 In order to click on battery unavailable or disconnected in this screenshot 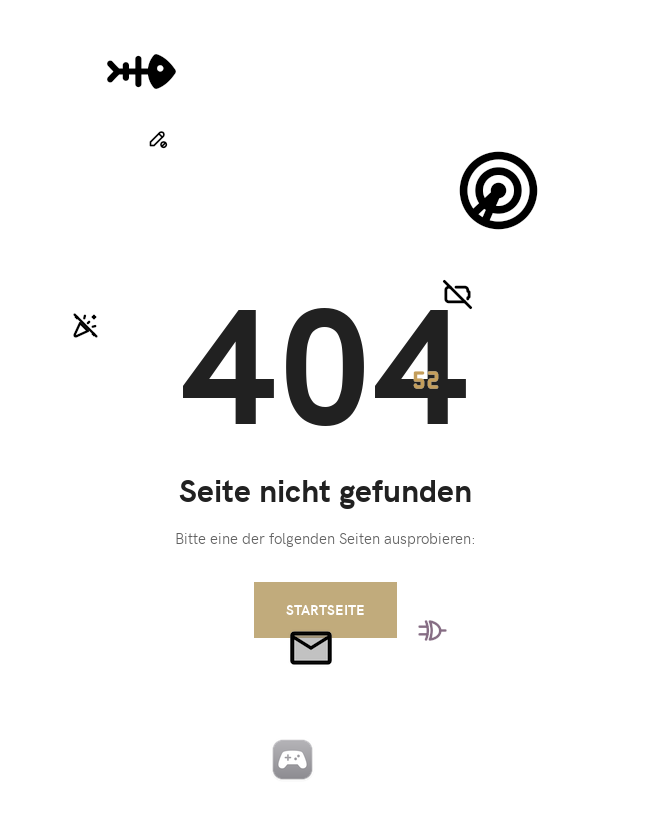, I will do `click(457, 294)`.